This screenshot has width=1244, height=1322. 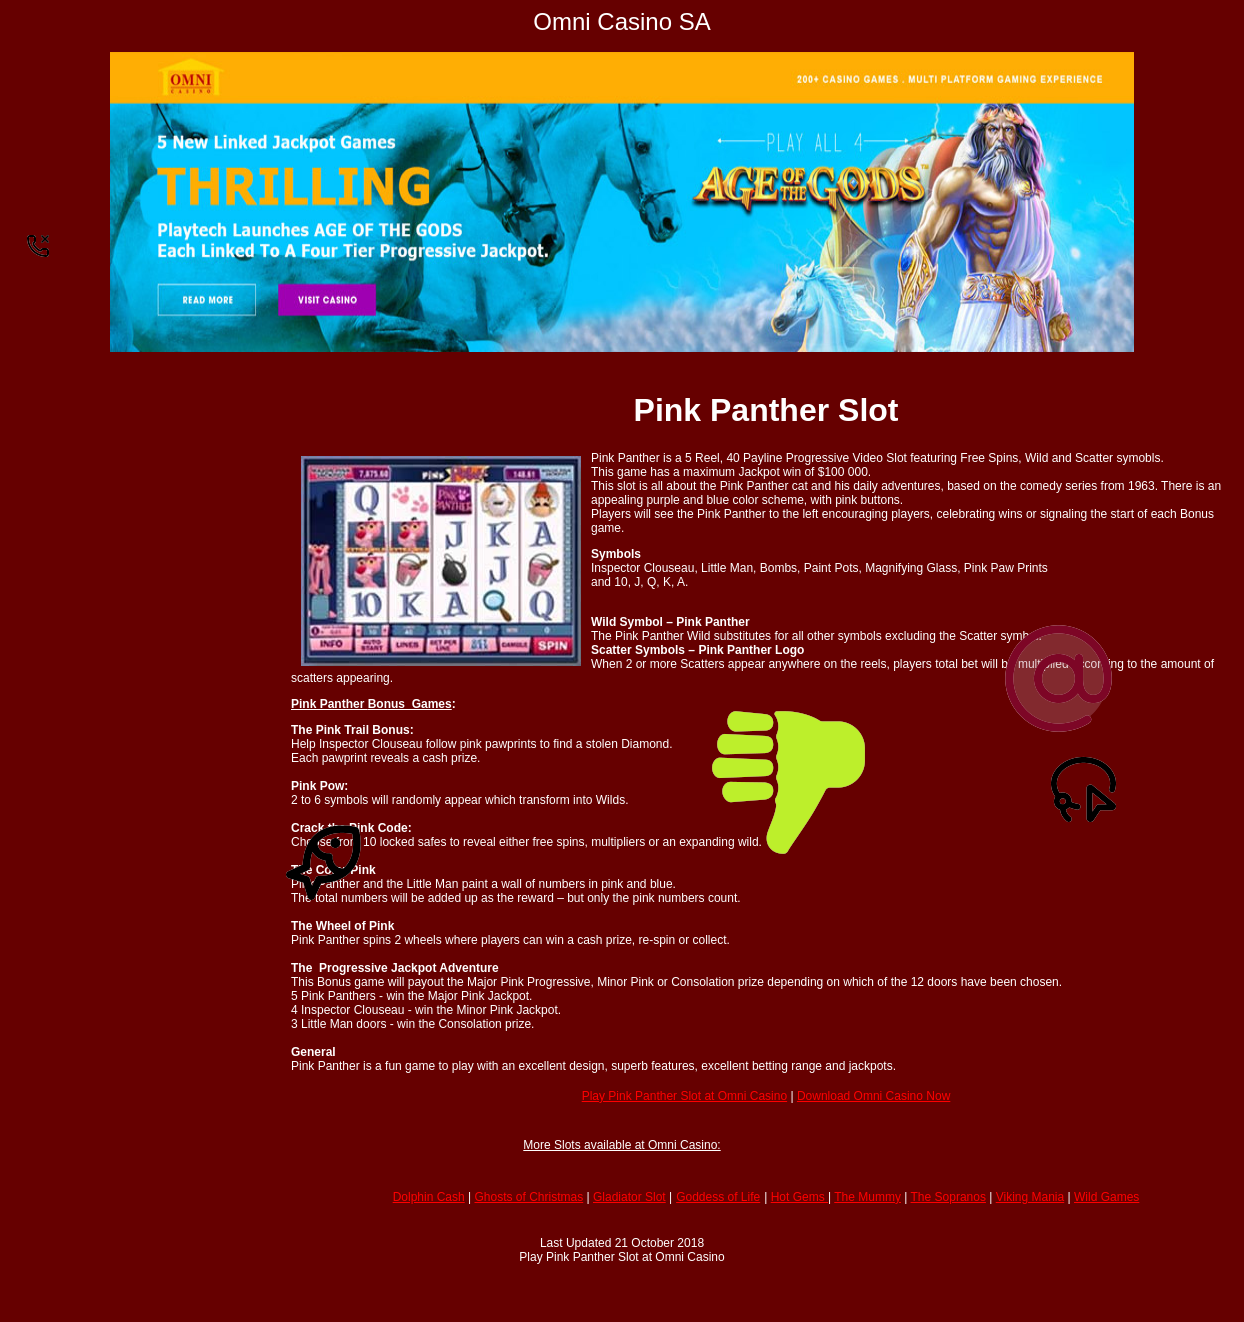 I want to click on indicates a missed phone call, so click(x=38, y=246).